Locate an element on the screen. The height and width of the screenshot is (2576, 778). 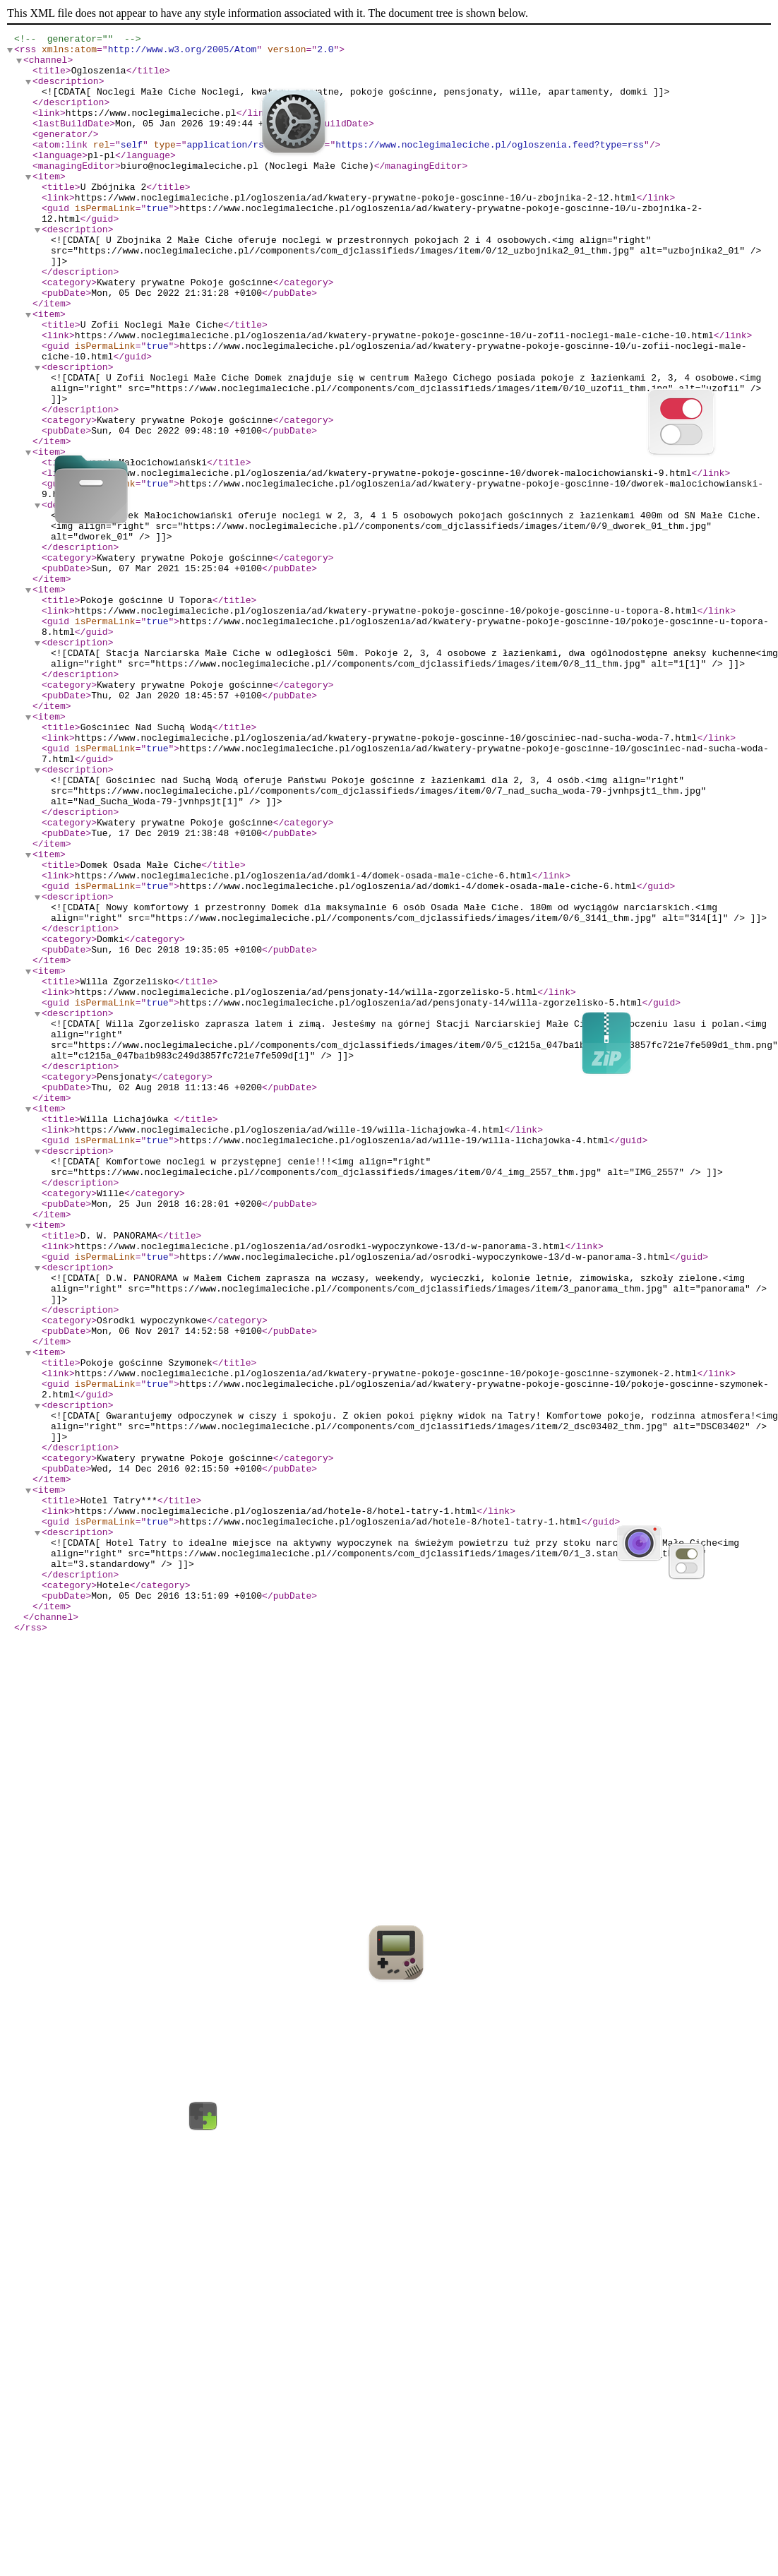
open extension manager app is located at coordinates (203, 2116).